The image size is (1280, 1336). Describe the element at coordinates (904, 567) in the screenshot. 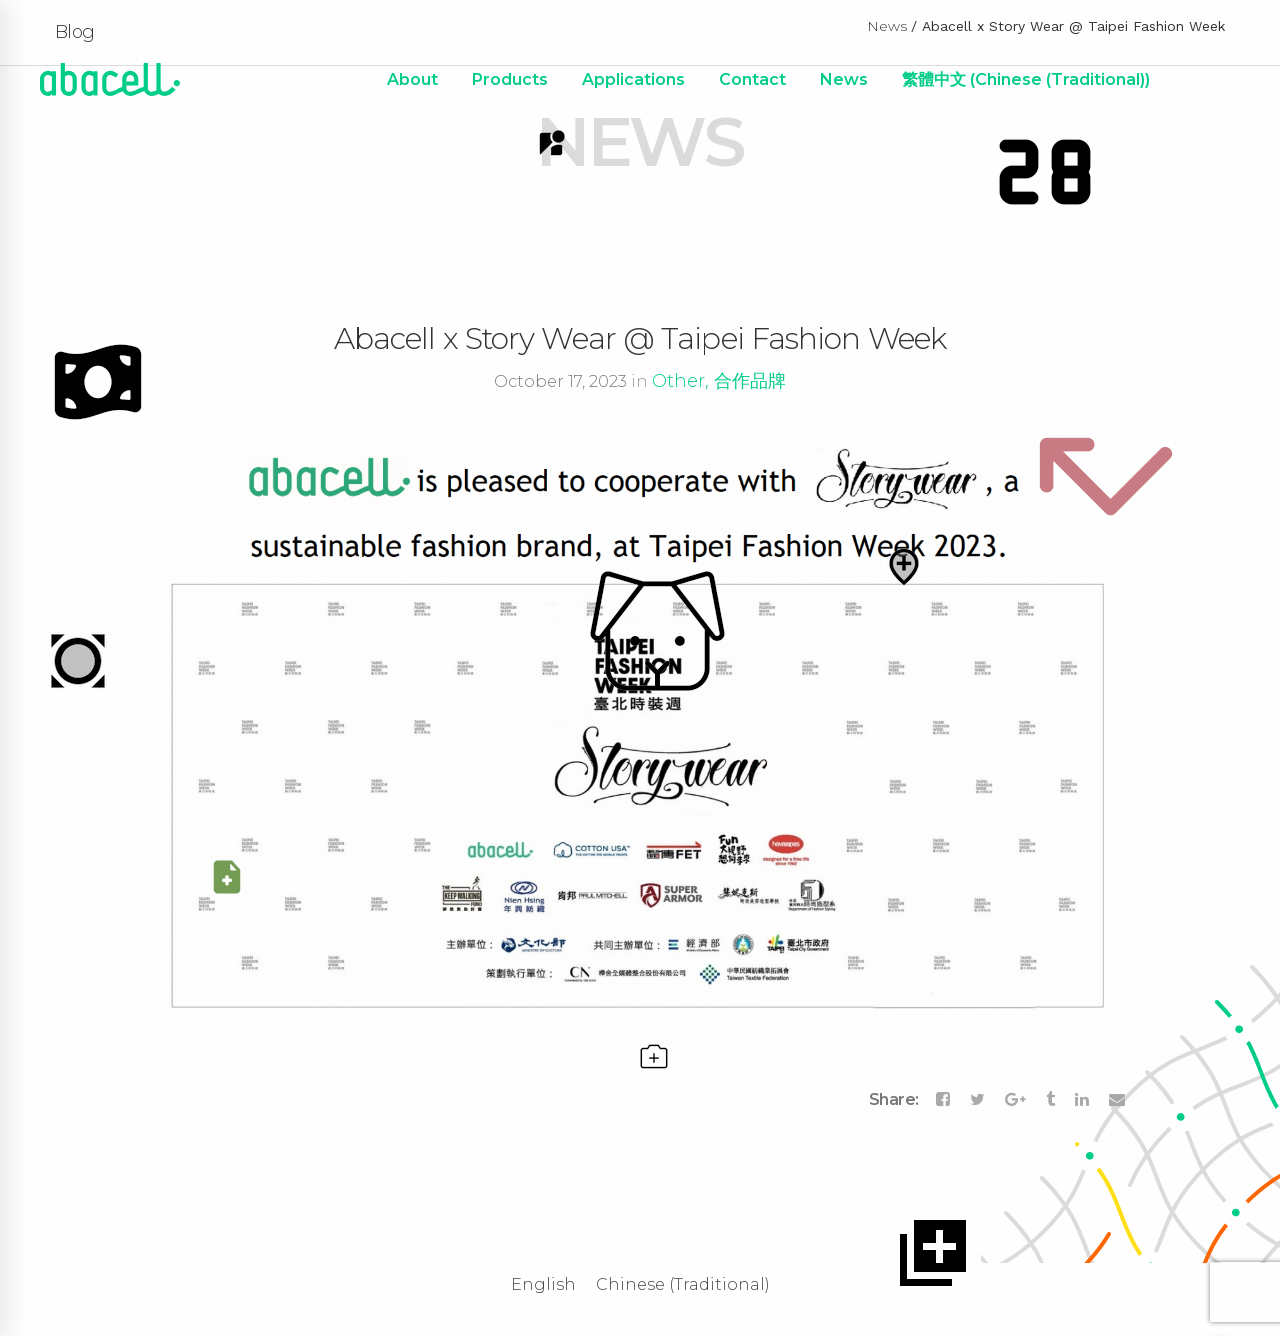

I see `add a new location pin to the map` at that location.